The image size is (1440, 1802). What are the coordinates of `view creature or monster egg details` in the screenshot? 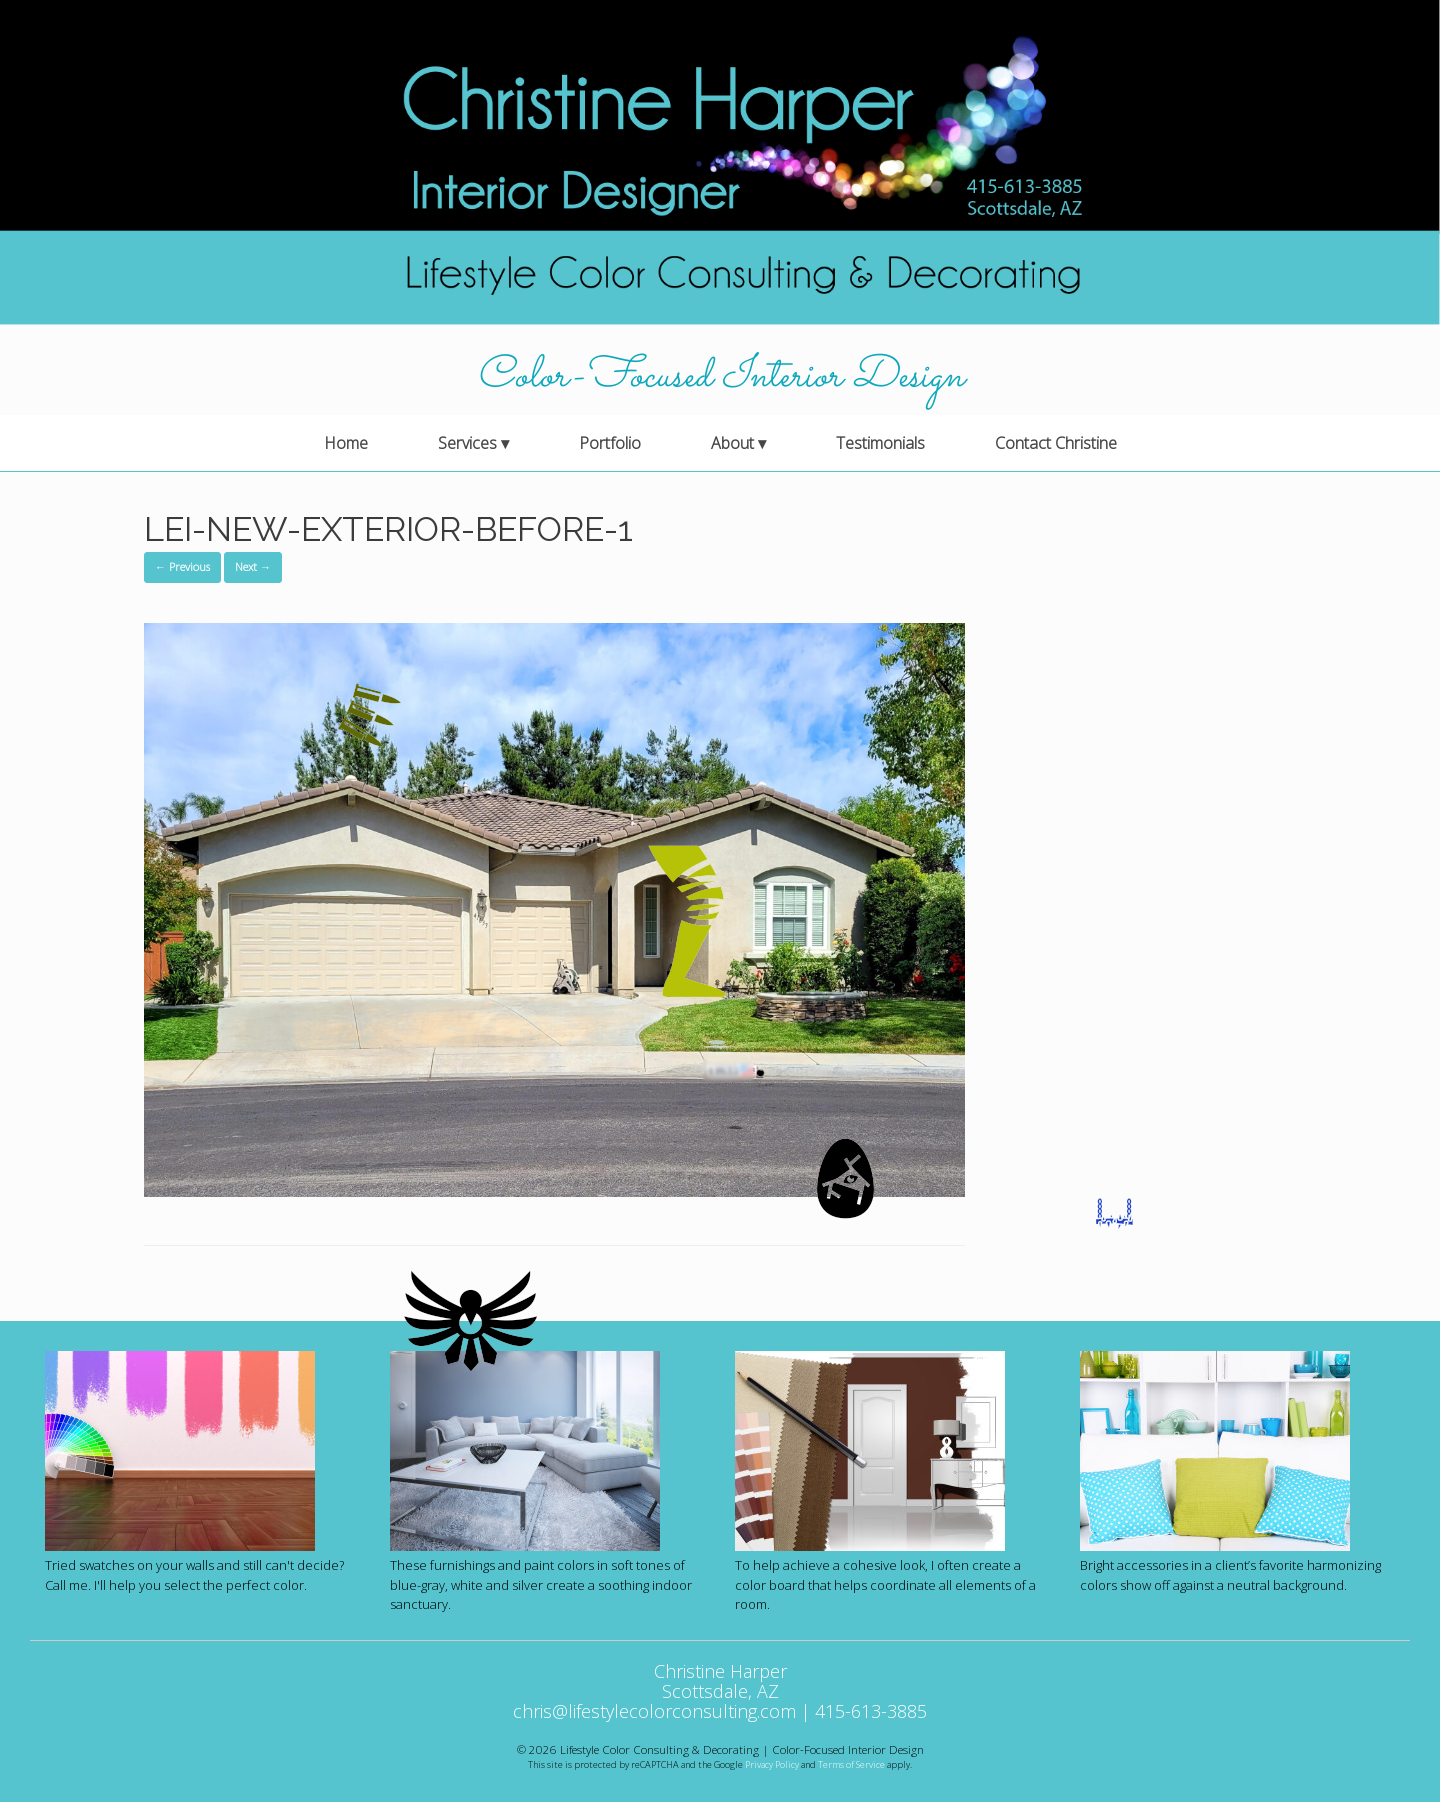 It's located at (845, 1178).